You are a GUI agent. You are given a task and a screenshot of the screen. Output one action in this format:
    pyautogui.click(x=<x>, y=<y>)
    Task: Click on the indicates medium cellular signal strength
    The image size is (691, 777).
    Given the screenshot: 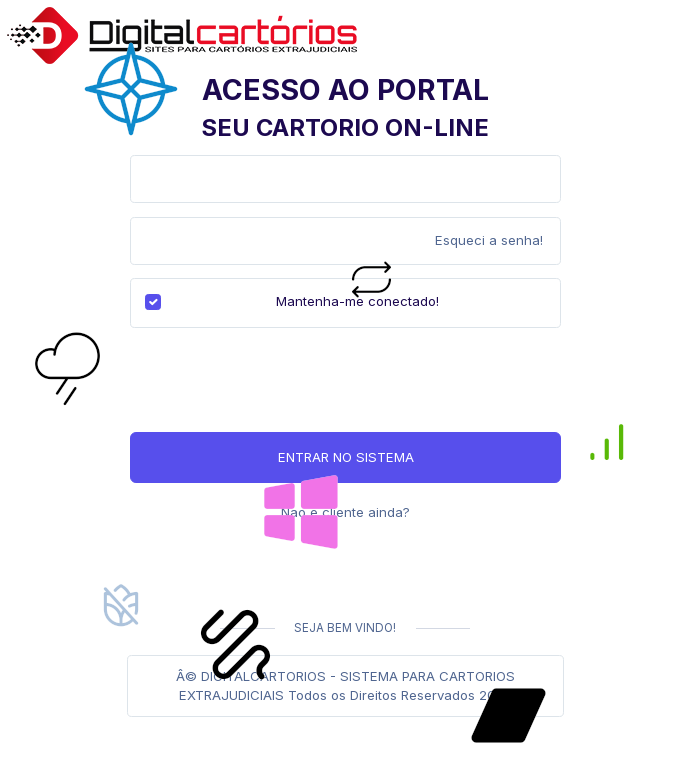 What is the action you would take?
    pyautogui.click(x=624, y=432)
    